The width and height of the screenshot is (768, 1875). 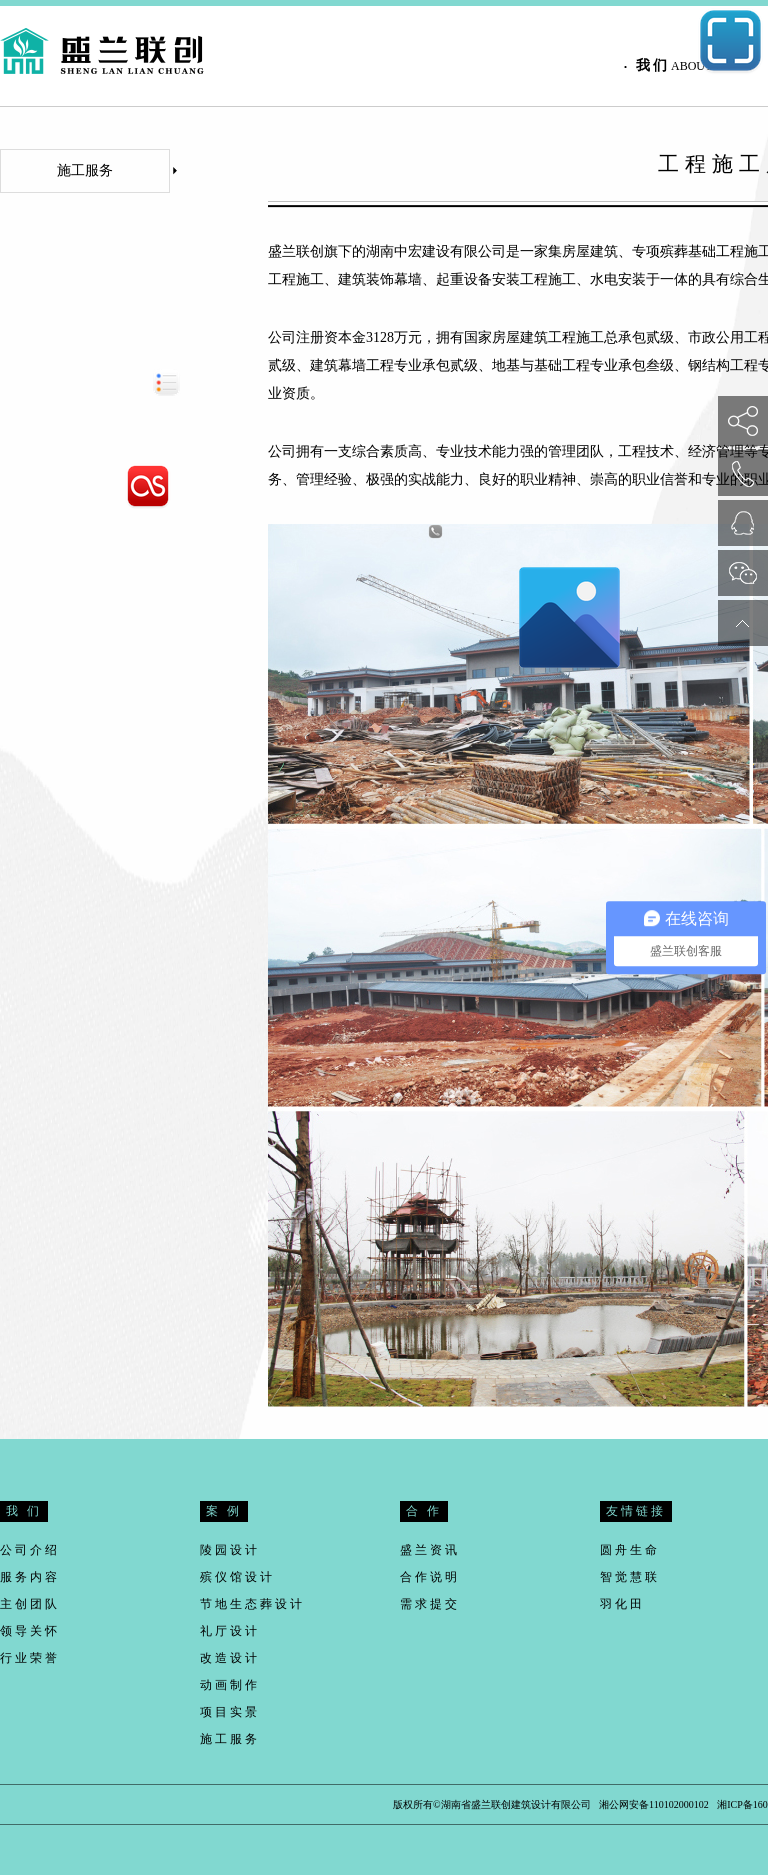 I want to click on configure hot corners settings, so click(x=730, y=40).